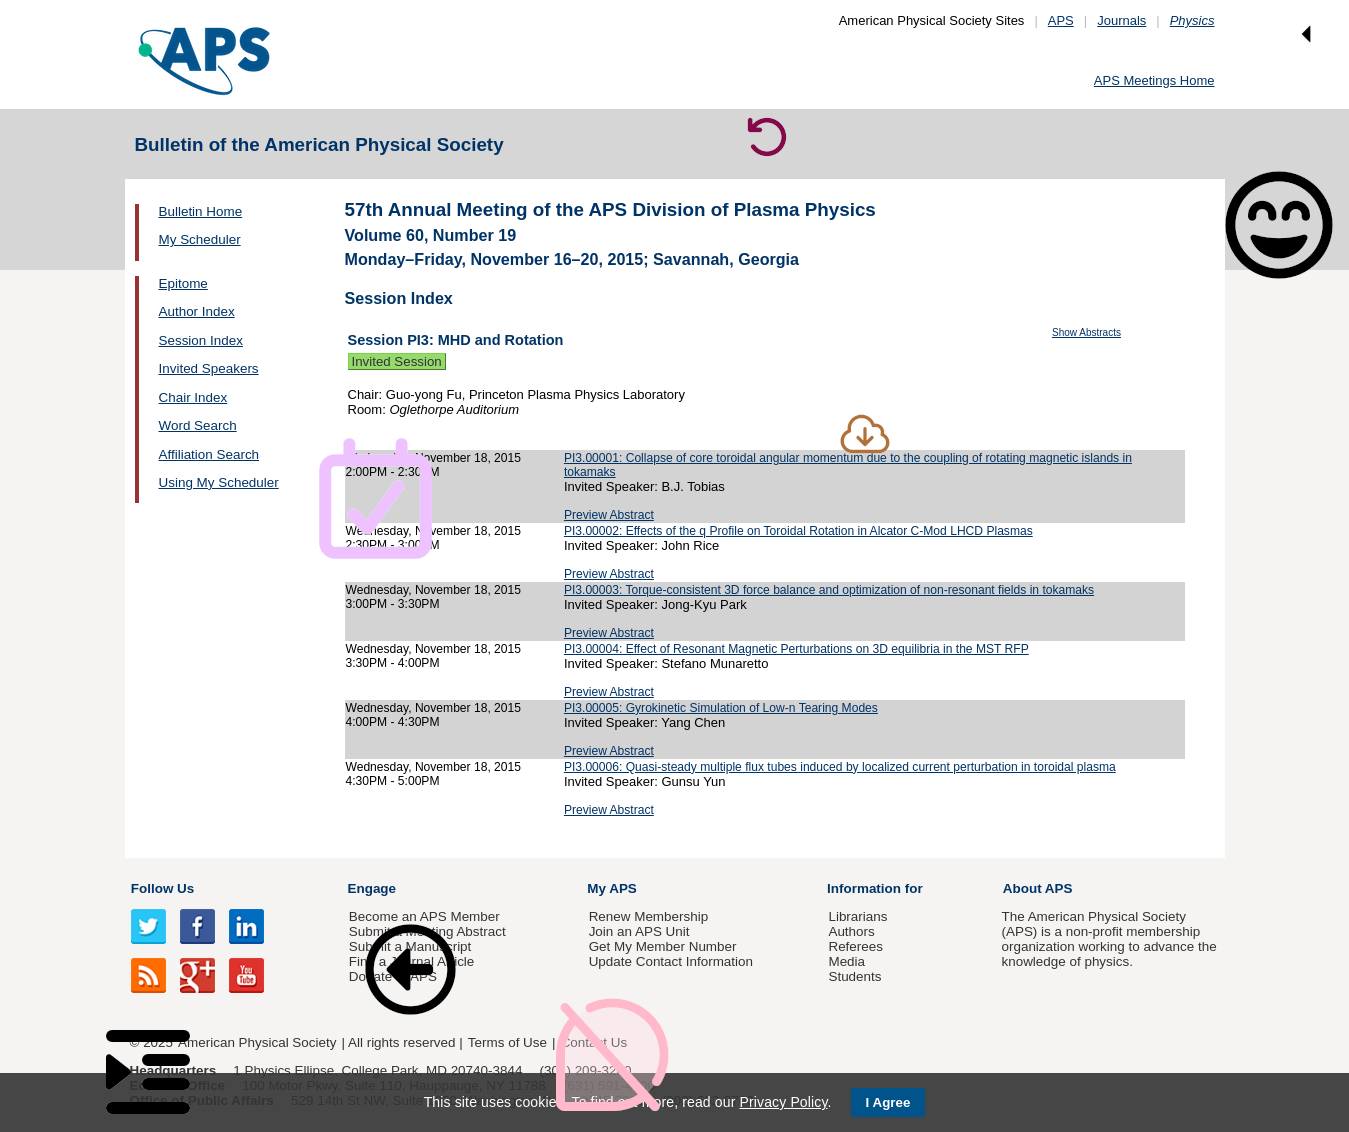 This screenshot has width=1349, height=1132. Describe the element at coordinates (865, 434) in the screenshot. I see `download from cloud storage` at that location.